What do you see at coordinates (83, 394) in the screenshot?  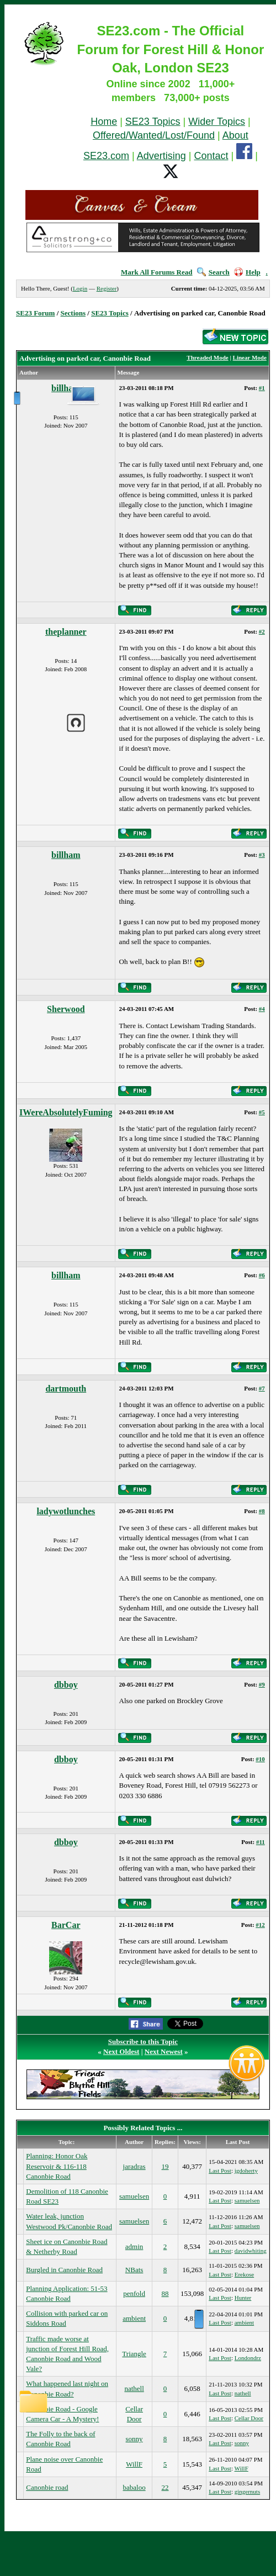 I see `indicates this mac device in system preferences` at bounding box center [83, 394].